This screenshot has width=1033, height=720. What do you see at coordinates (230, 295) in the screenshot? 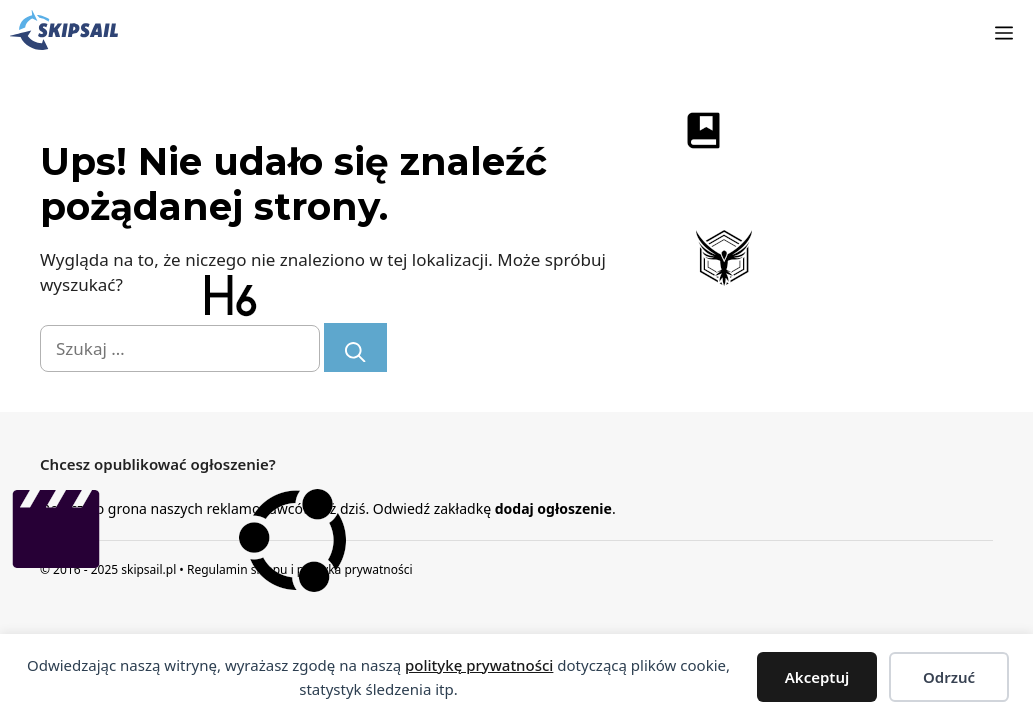
I see `format text as heading level 6` at bounding box center [230, 295].